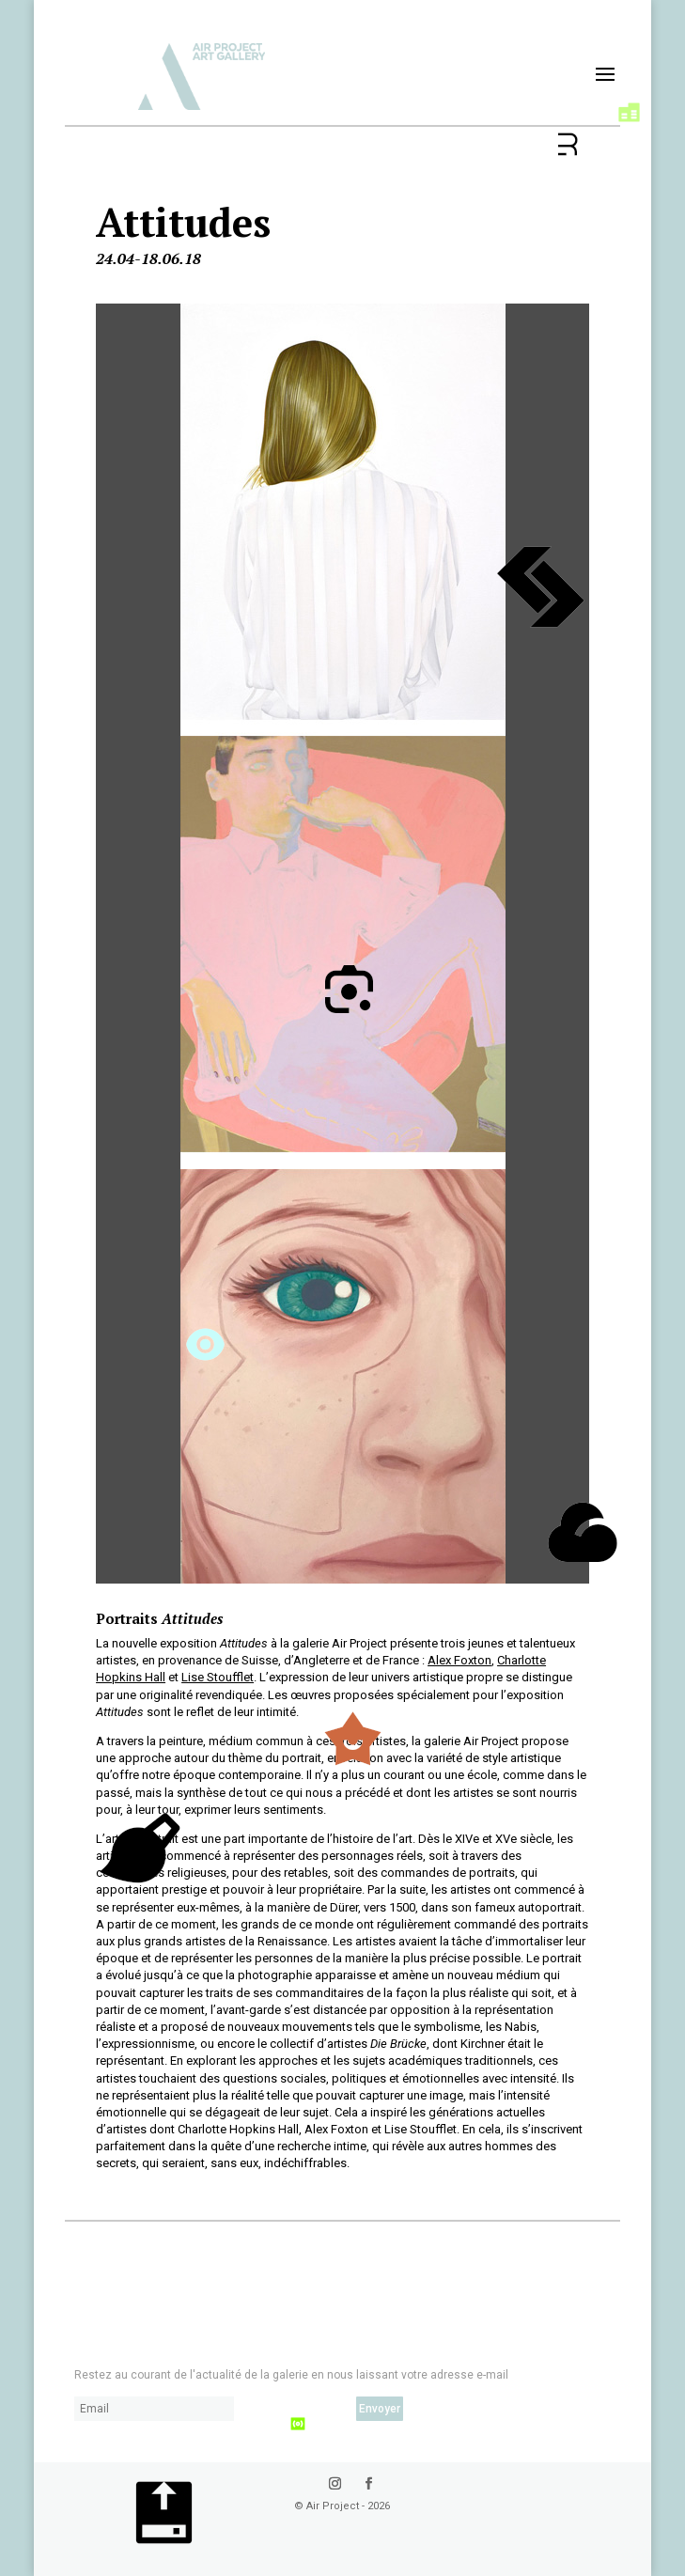  What do you see at coordinates (540, 586) in the screenshot?
I see `visit the CSS Design Awards website` at bounding box center [540, 586].